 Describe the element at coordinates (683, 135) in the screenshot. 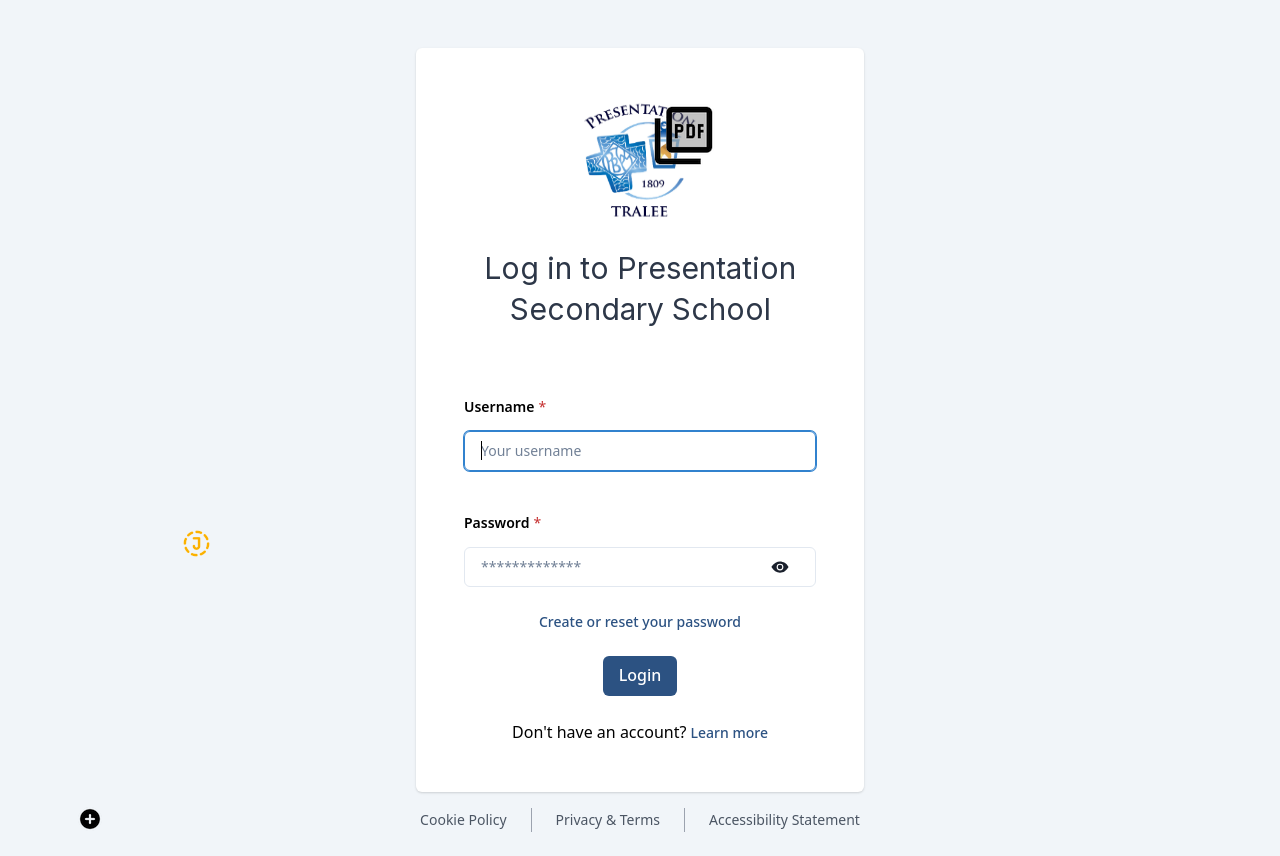

I see `save or export as PDF` at that location.